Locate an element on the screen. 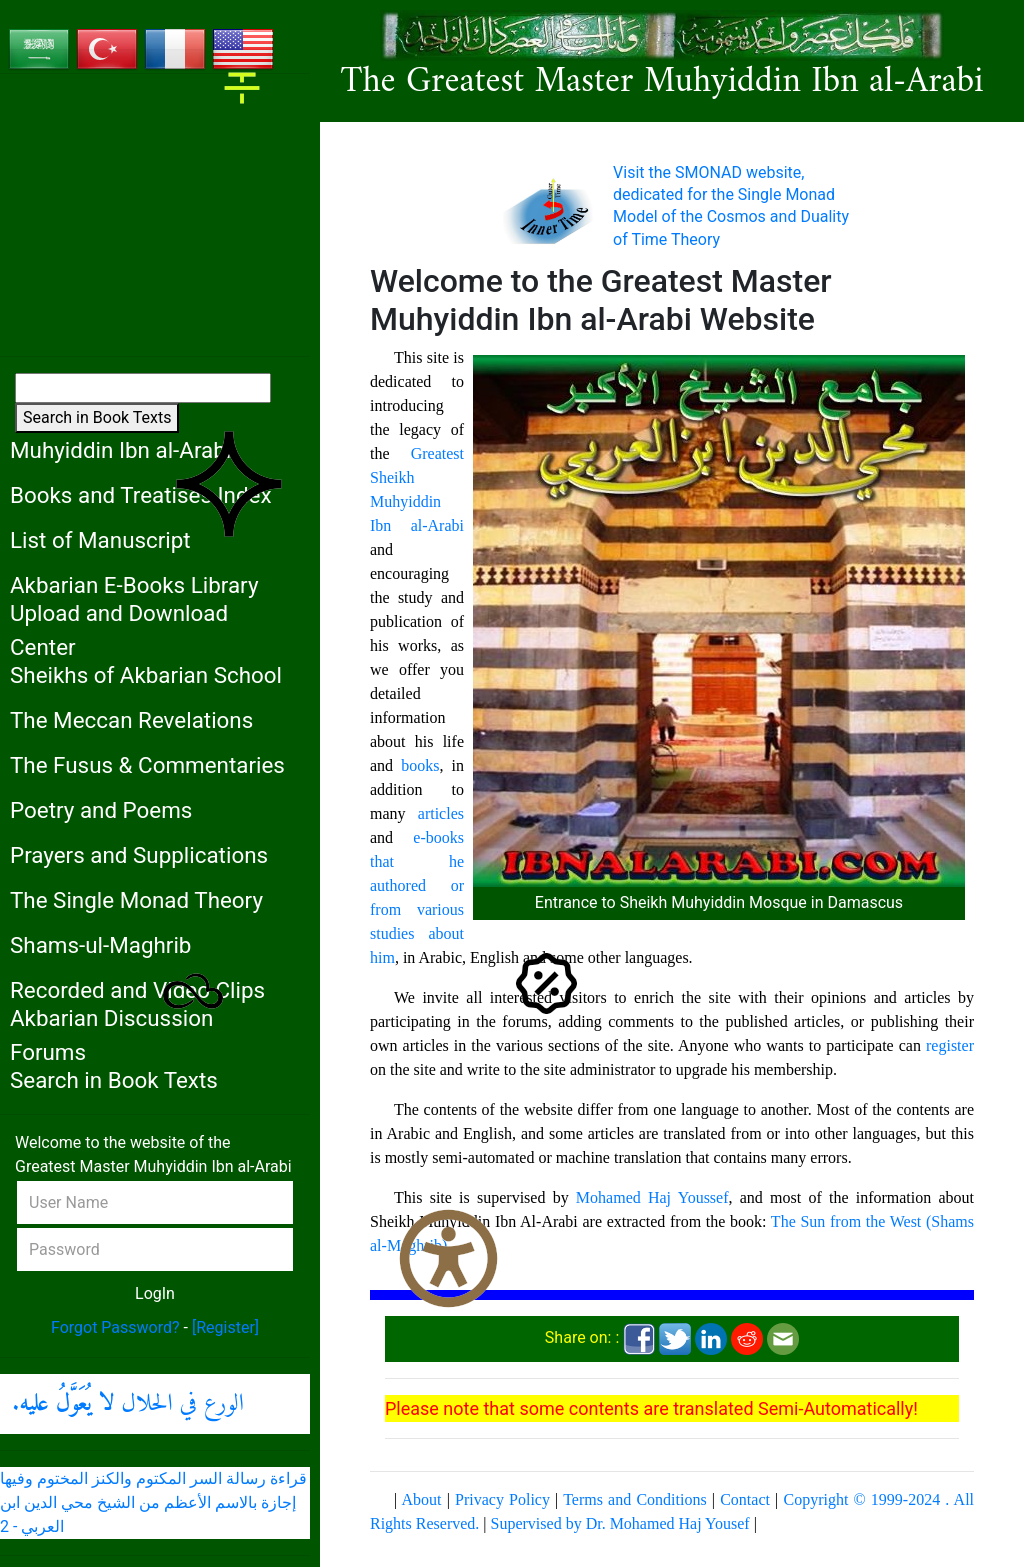  access accessibility settings is located at coordinates (448, 1258).